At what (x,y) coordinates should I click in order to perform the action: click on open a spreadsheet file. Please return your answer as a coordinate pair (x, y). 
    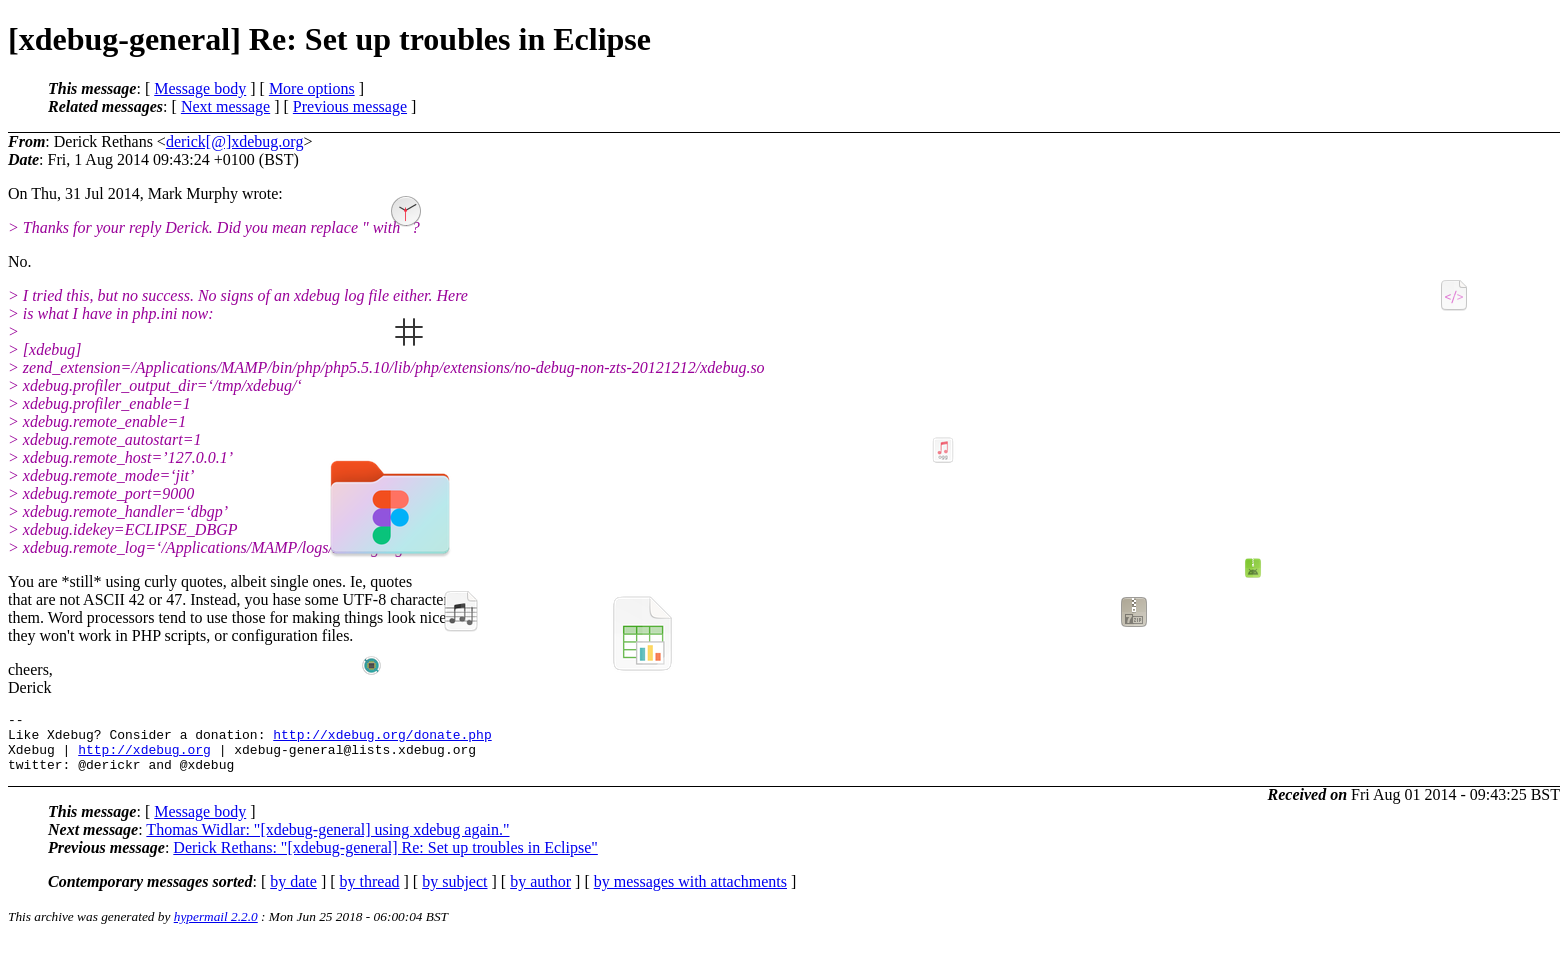
    Looking at the image, I should click on (642, 633).